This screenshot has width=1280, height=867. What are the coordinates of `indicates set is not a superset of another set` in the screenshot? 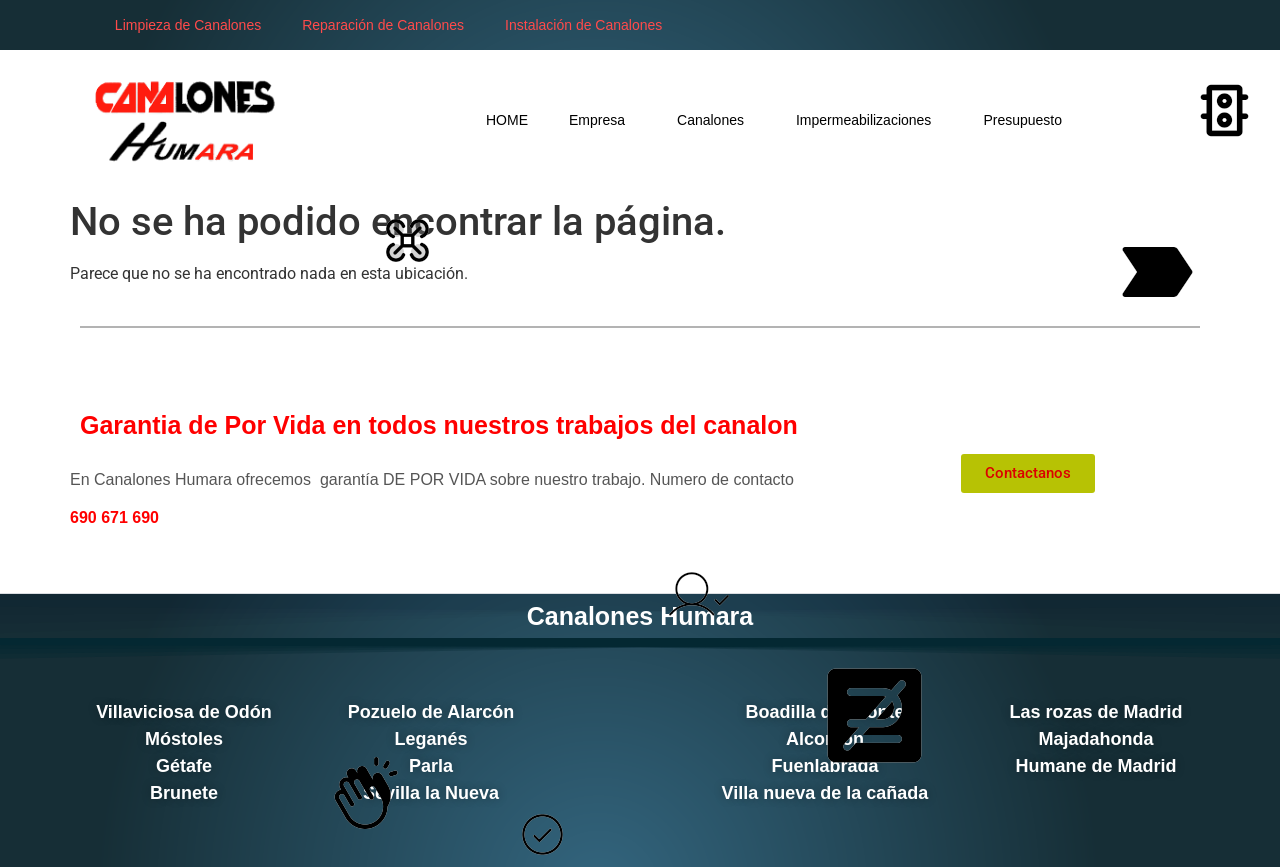 It's located at (874, 715).